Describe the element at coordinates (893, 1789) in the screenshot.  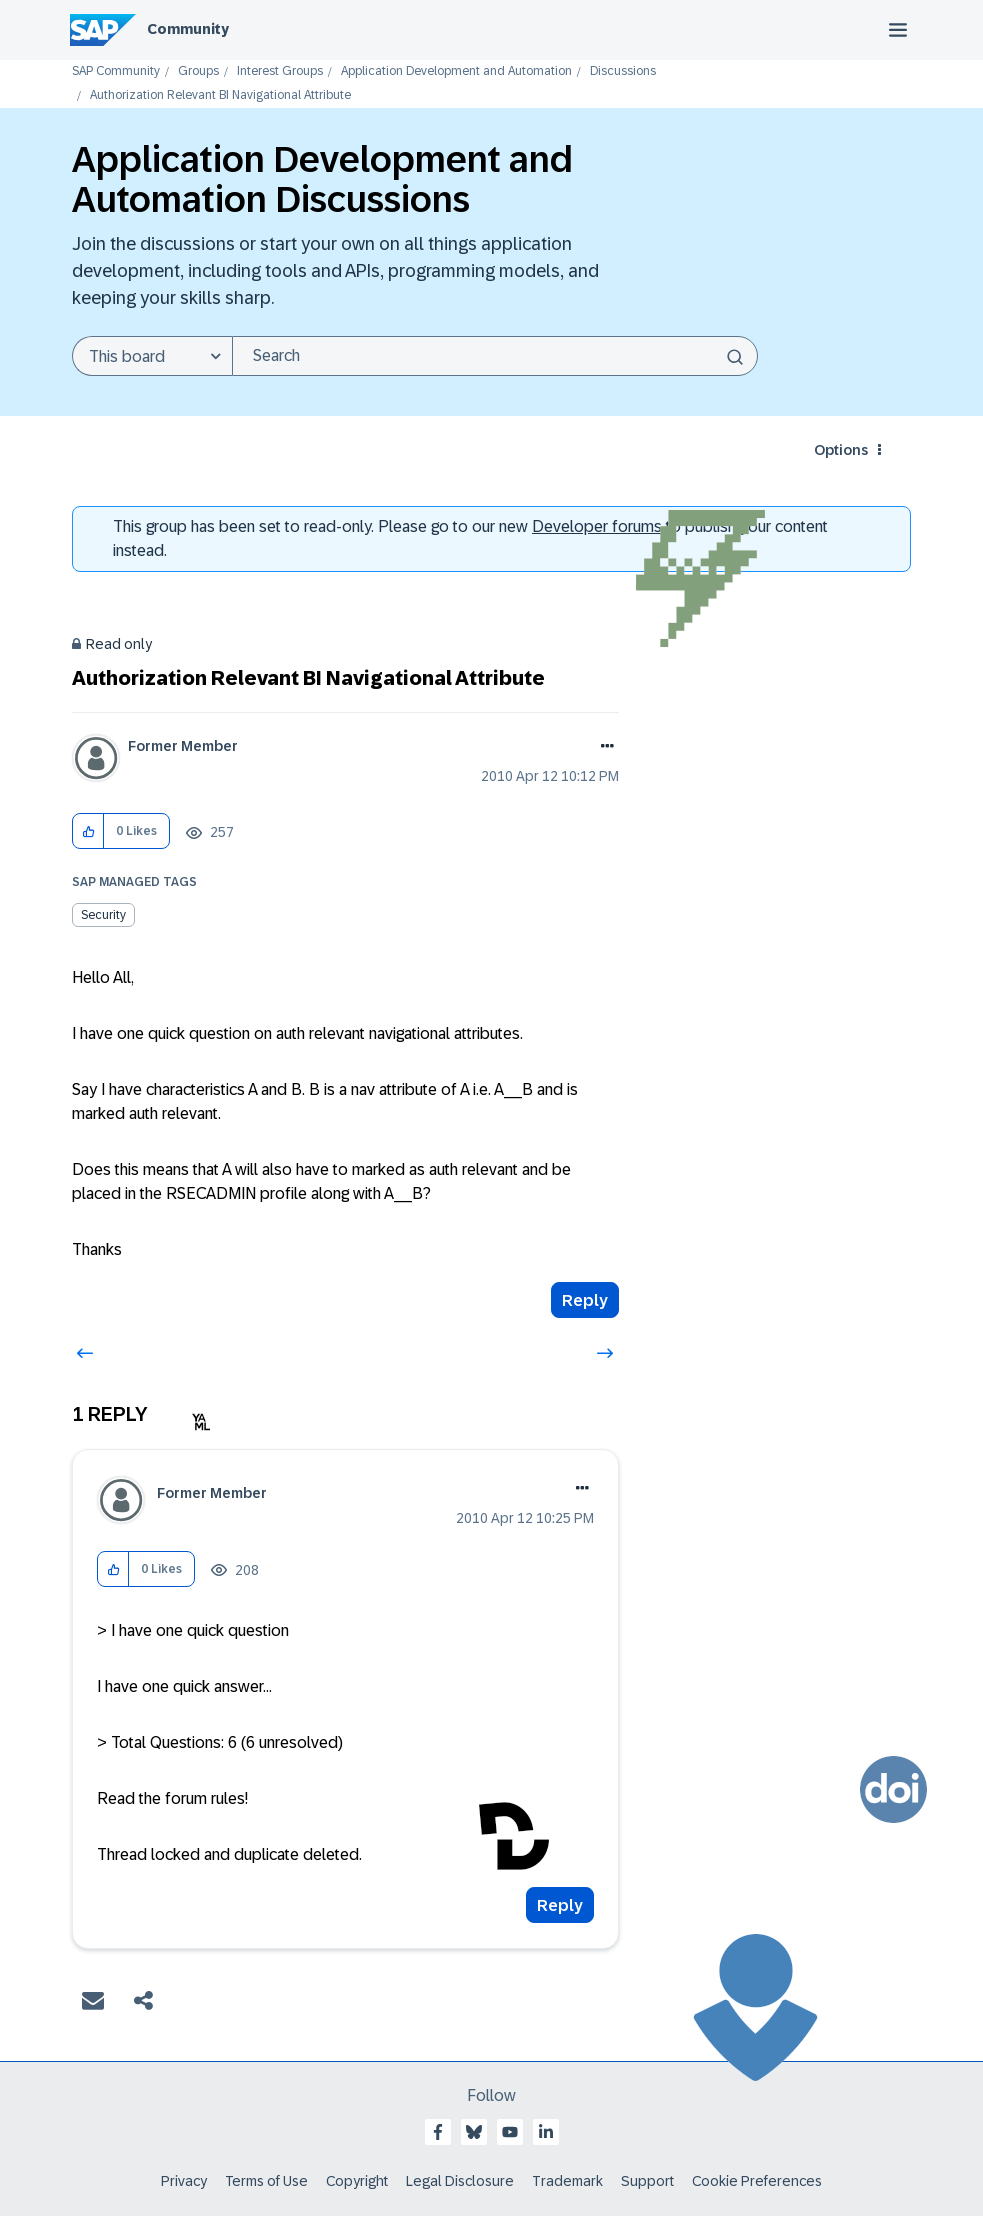
I see `digital object identifier (DOI) logo` at that location.